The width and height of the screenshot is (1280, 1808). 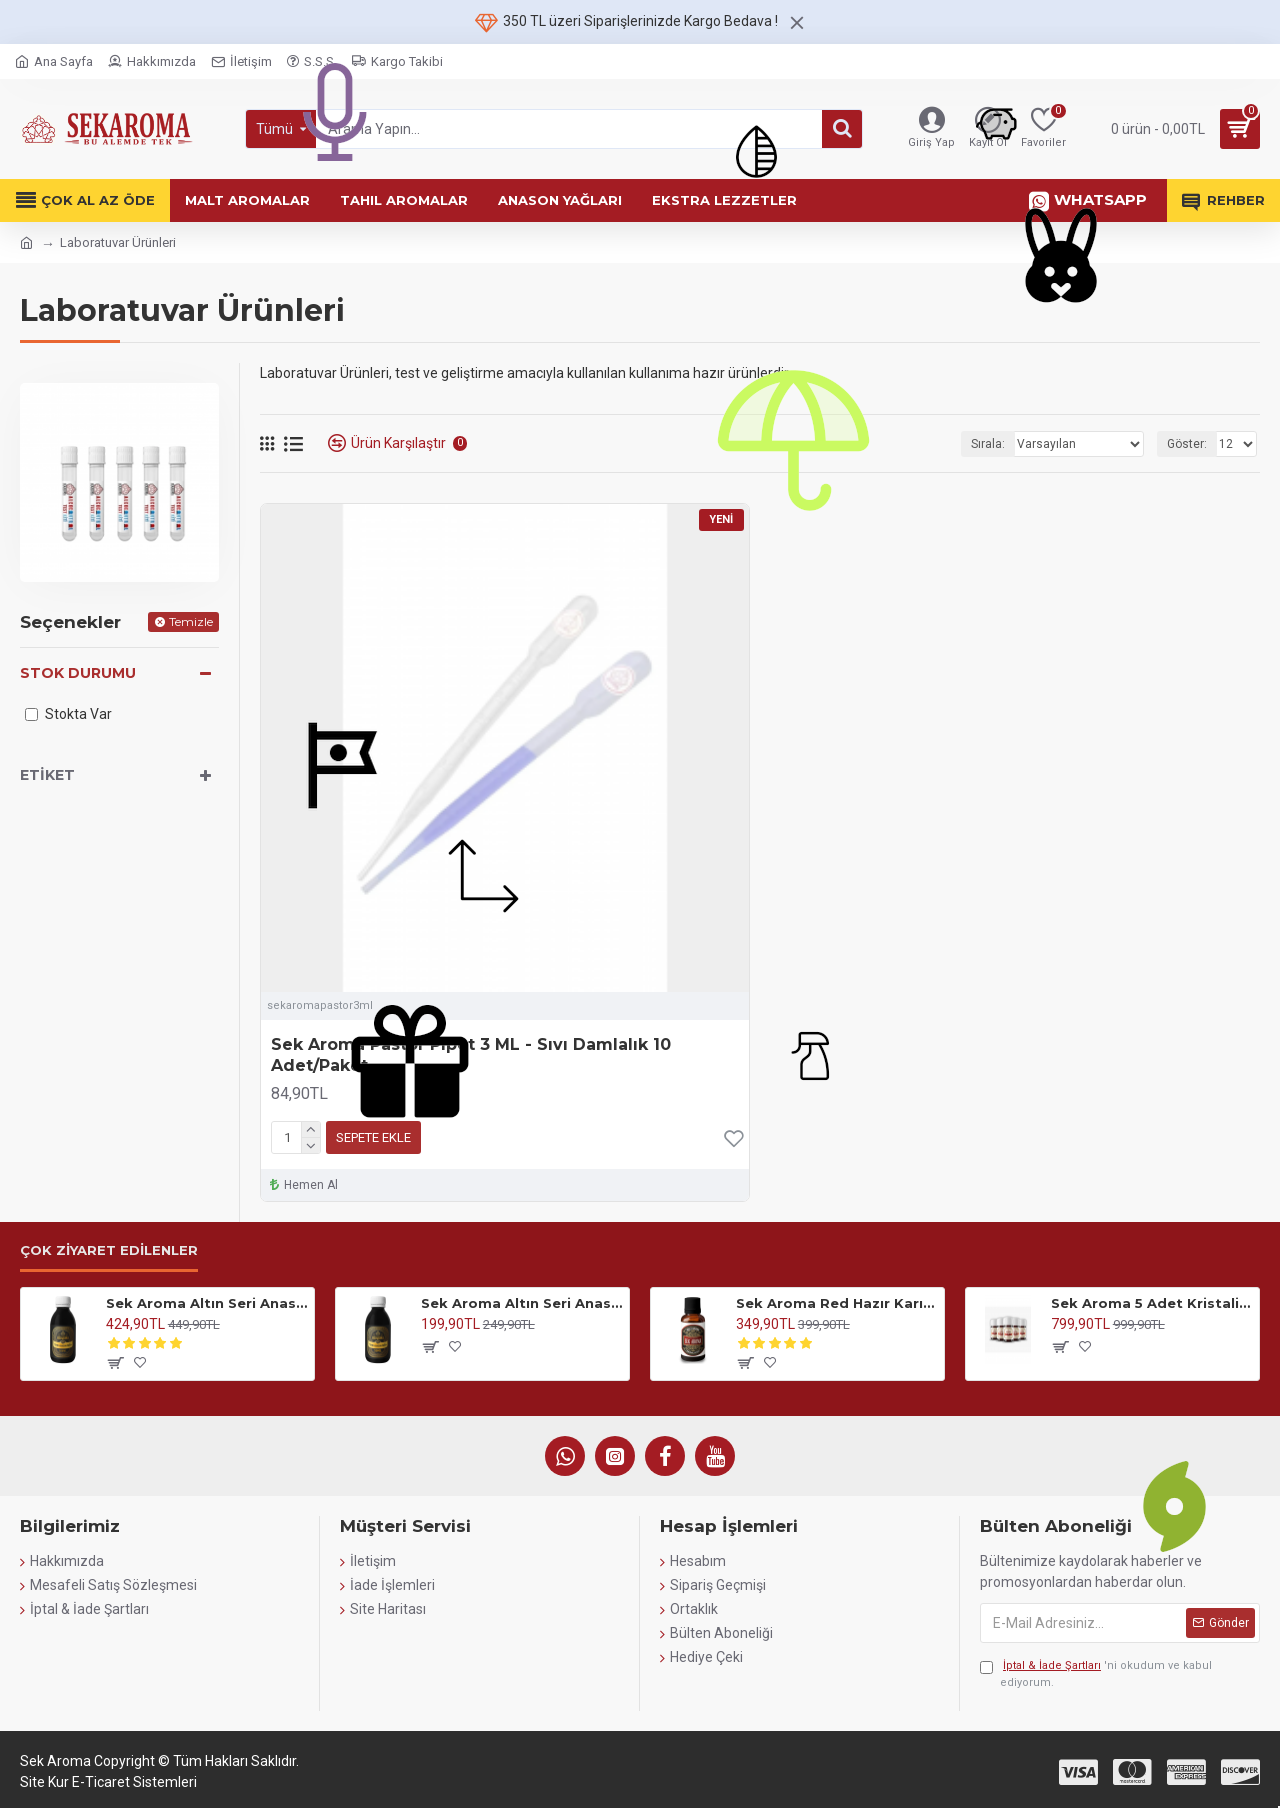 What do you see at coordinates (480, 874) in the screenshot?
I see `vector path with two anchor points` at bounding box center [480, 874].